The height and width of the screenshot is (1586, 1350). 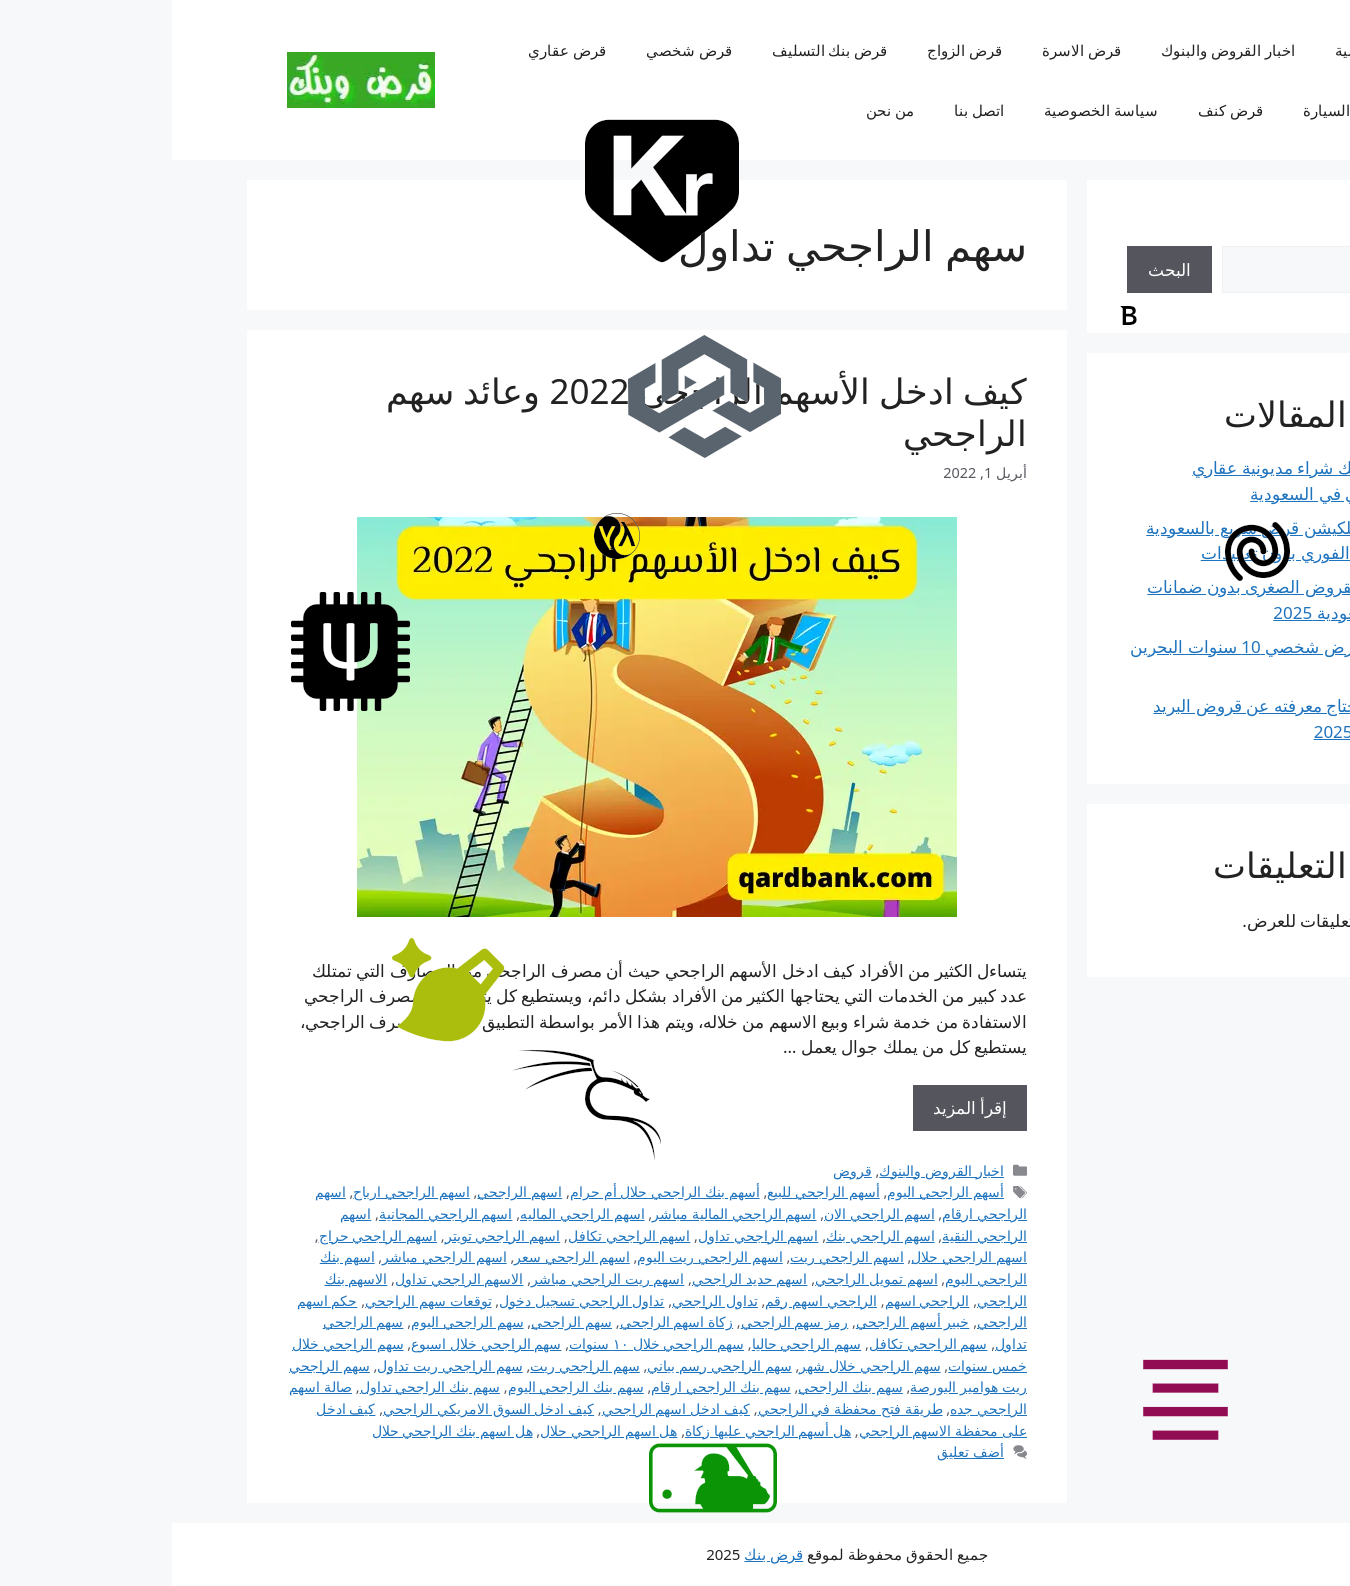 What do you see at coordinates (1185, 1397) in the screenshot?
I see `center-align text or content` at bounding box center [1185, 1397].